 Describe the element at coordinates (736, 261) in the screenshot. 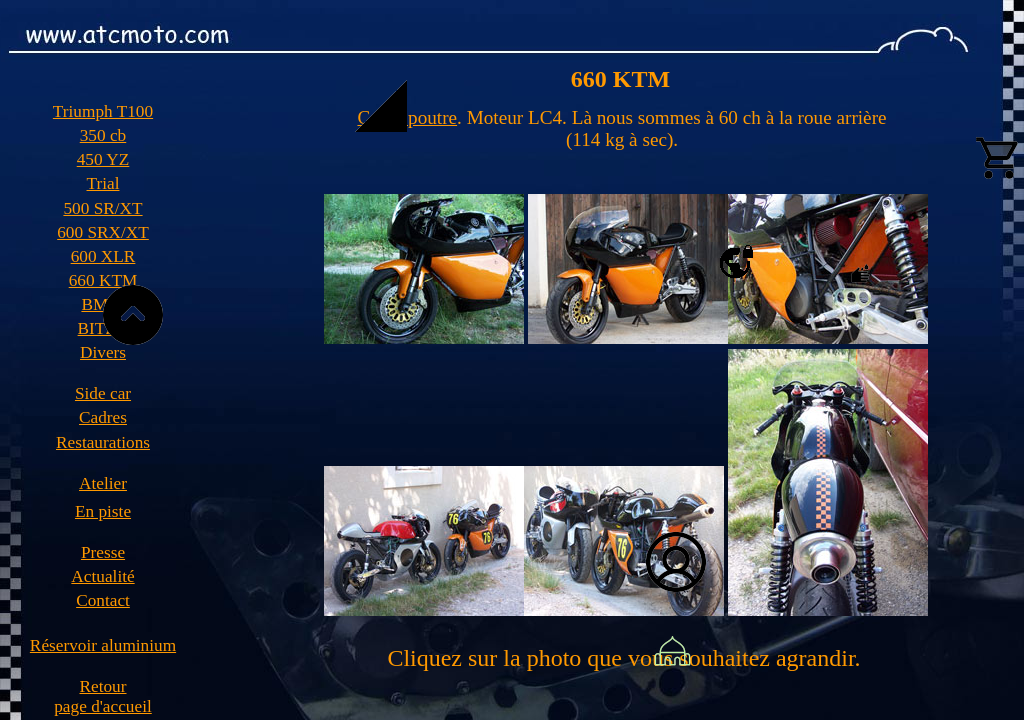

I see `connect to a secure VPN network` at that location.